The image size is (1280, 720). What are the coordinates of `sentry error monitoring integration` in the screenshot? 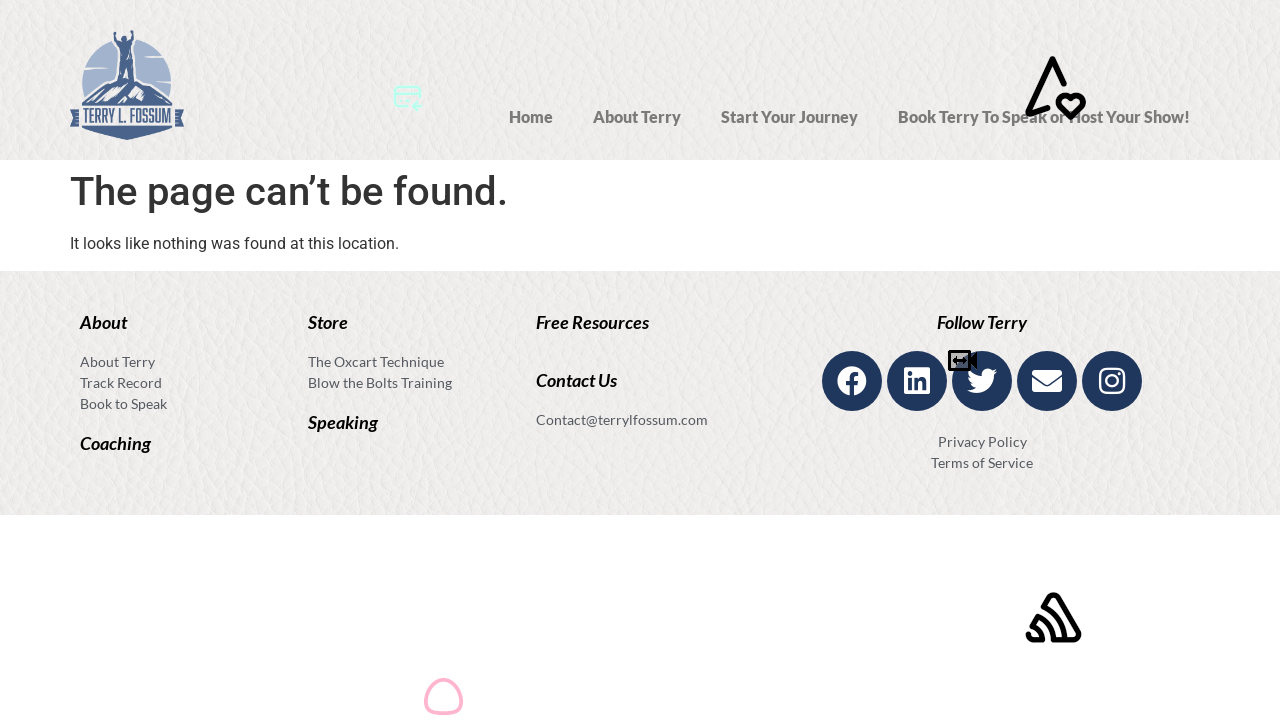 It's located at (1053, 617).